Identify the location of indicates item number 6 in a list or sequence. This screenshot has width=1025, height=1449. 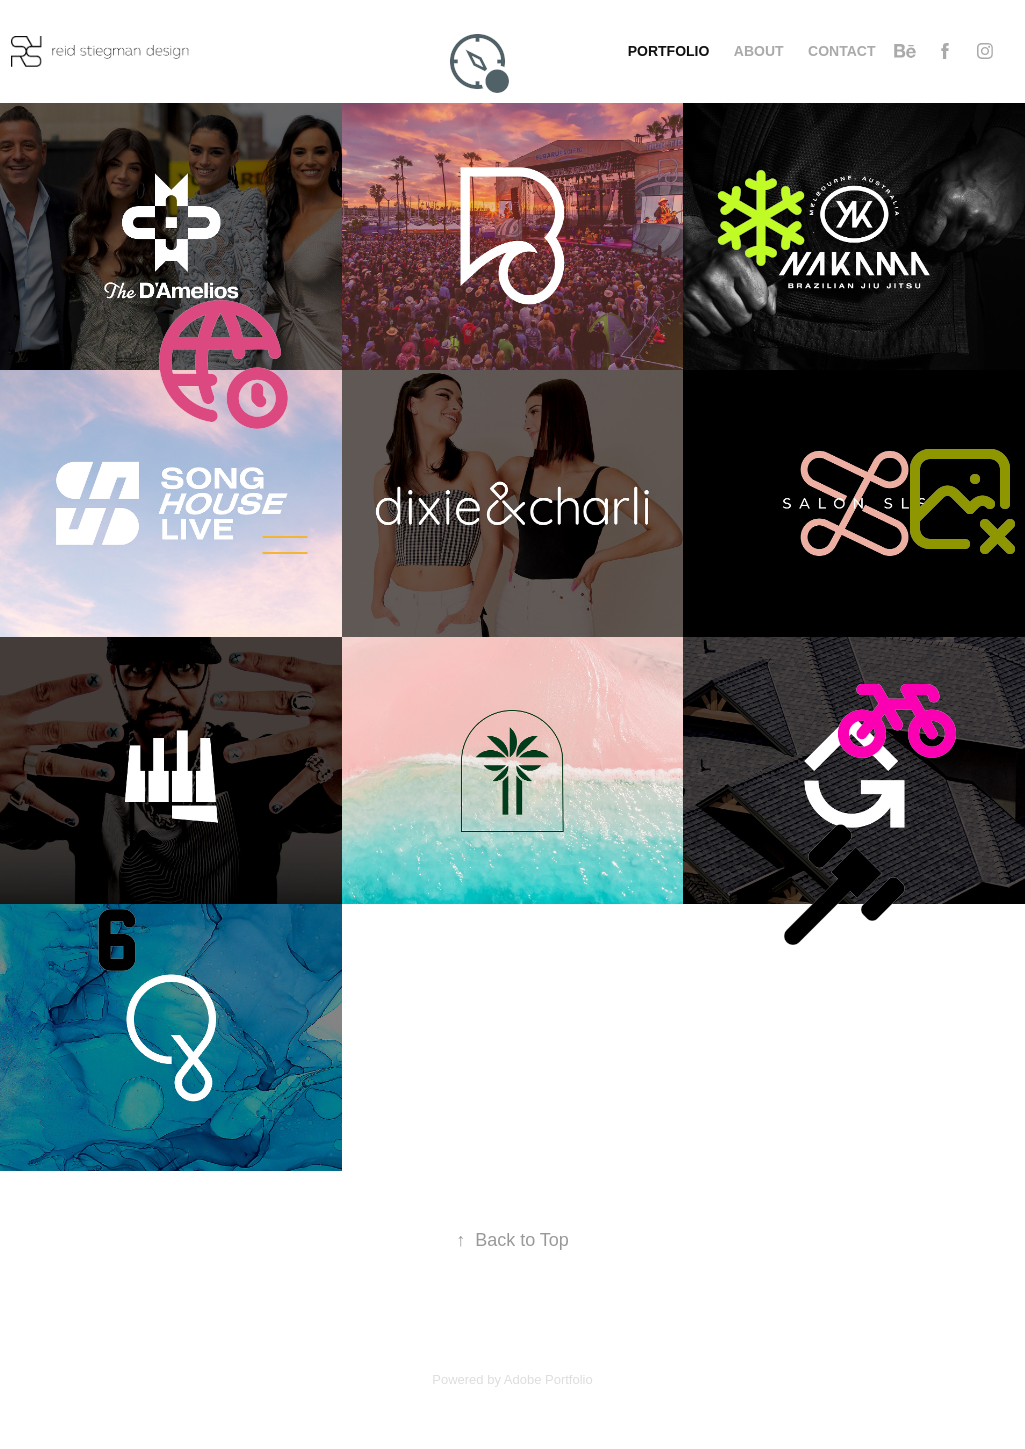
(117, 940).